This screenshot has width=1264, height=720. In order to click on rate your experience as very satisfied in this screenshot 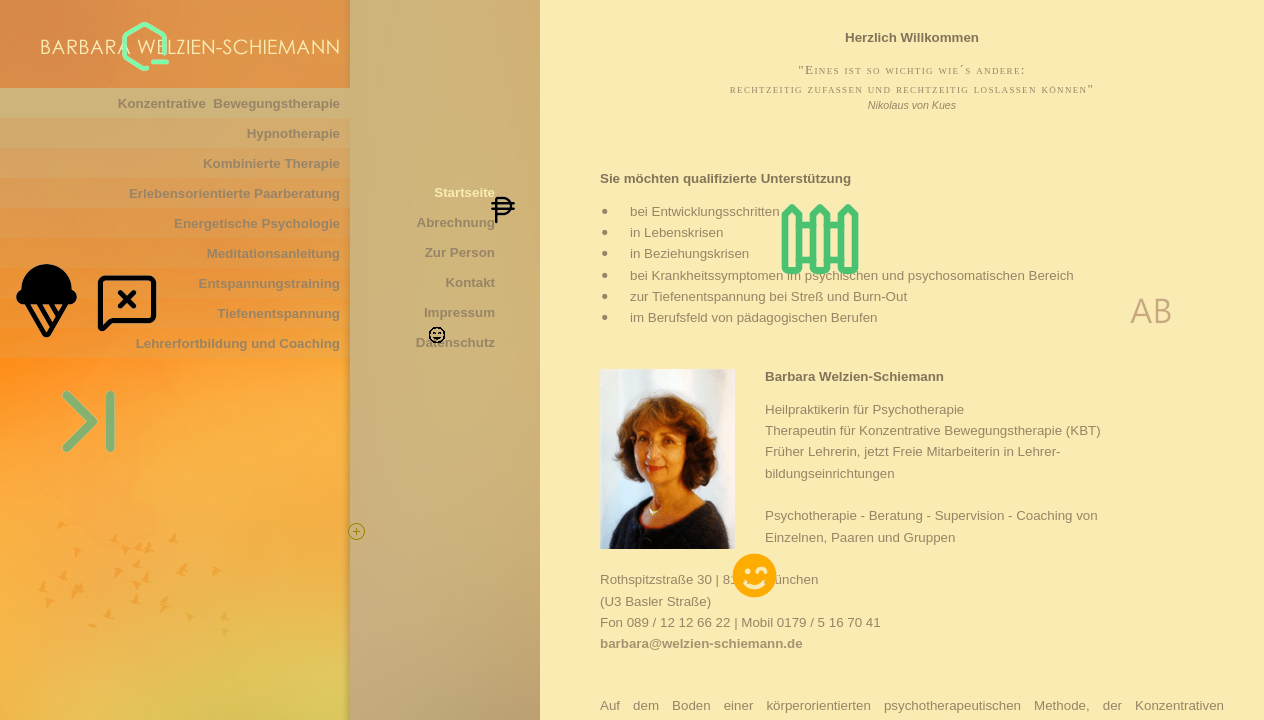, I will do `click(437, 335)`.